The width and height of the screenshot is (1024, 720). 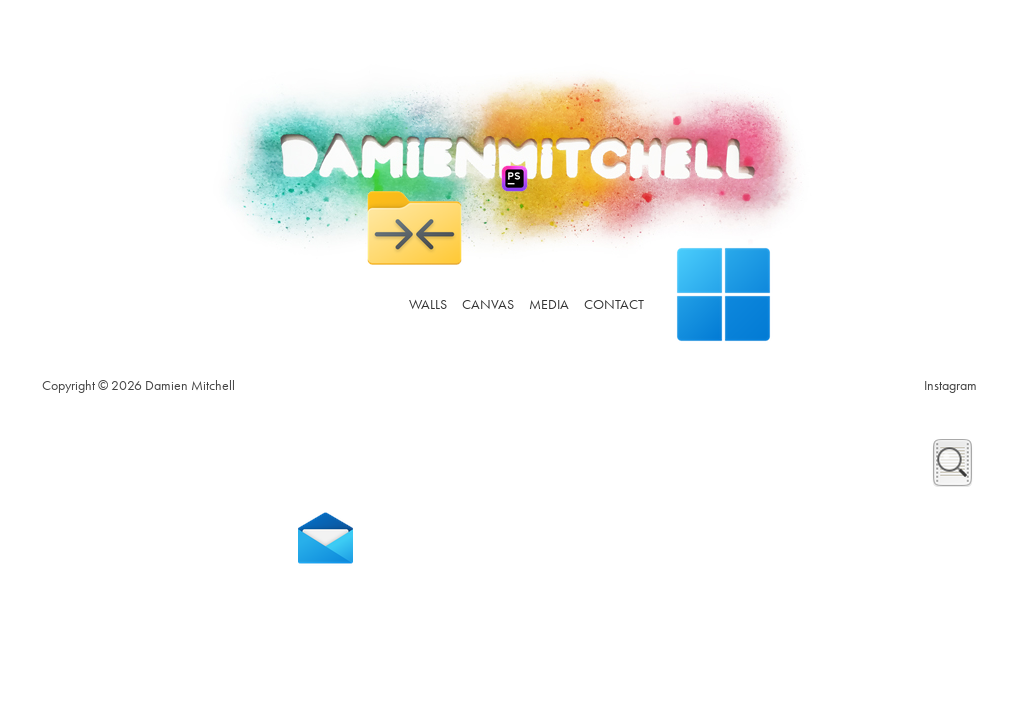 I want to click on open the Windows start menu, so click(x=723, y=294).